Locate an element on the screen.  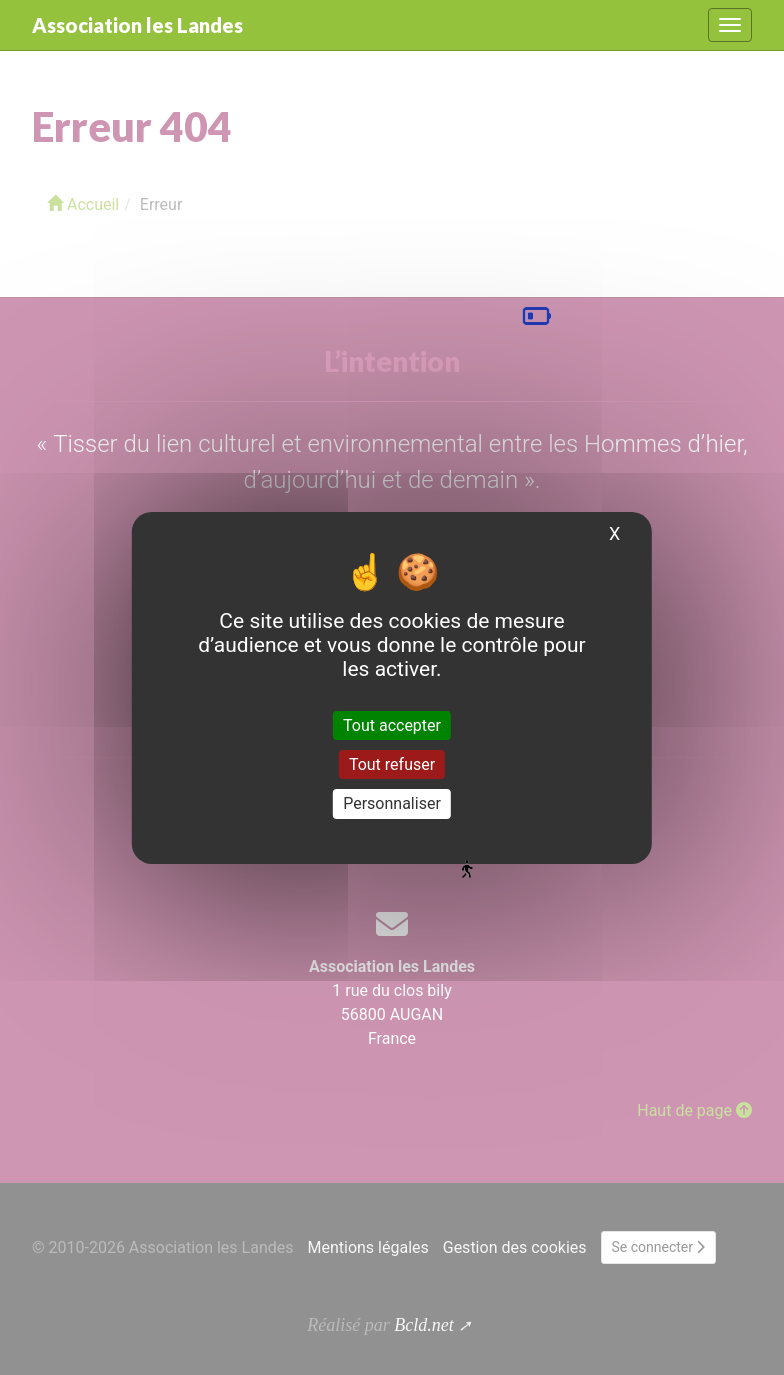
walking directions or pedestrian navigation mode is located at coordinates (467, 869).